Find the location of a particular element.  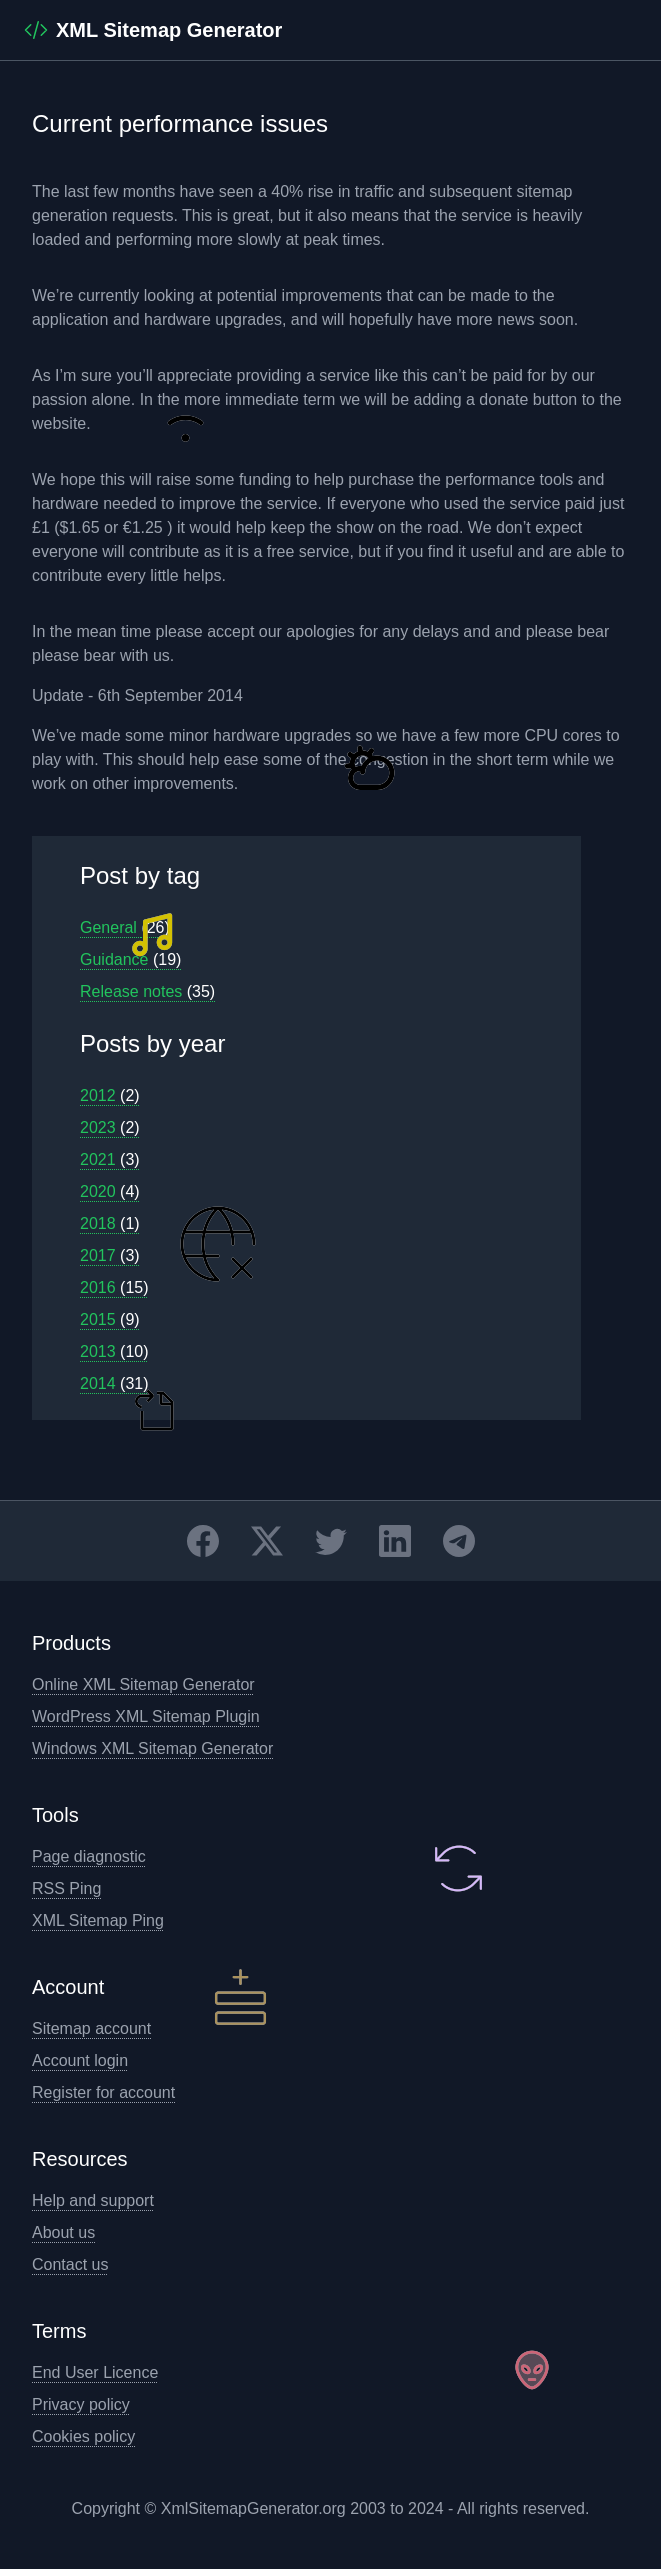

access music library or audio files is located at coordinates (154, 935).